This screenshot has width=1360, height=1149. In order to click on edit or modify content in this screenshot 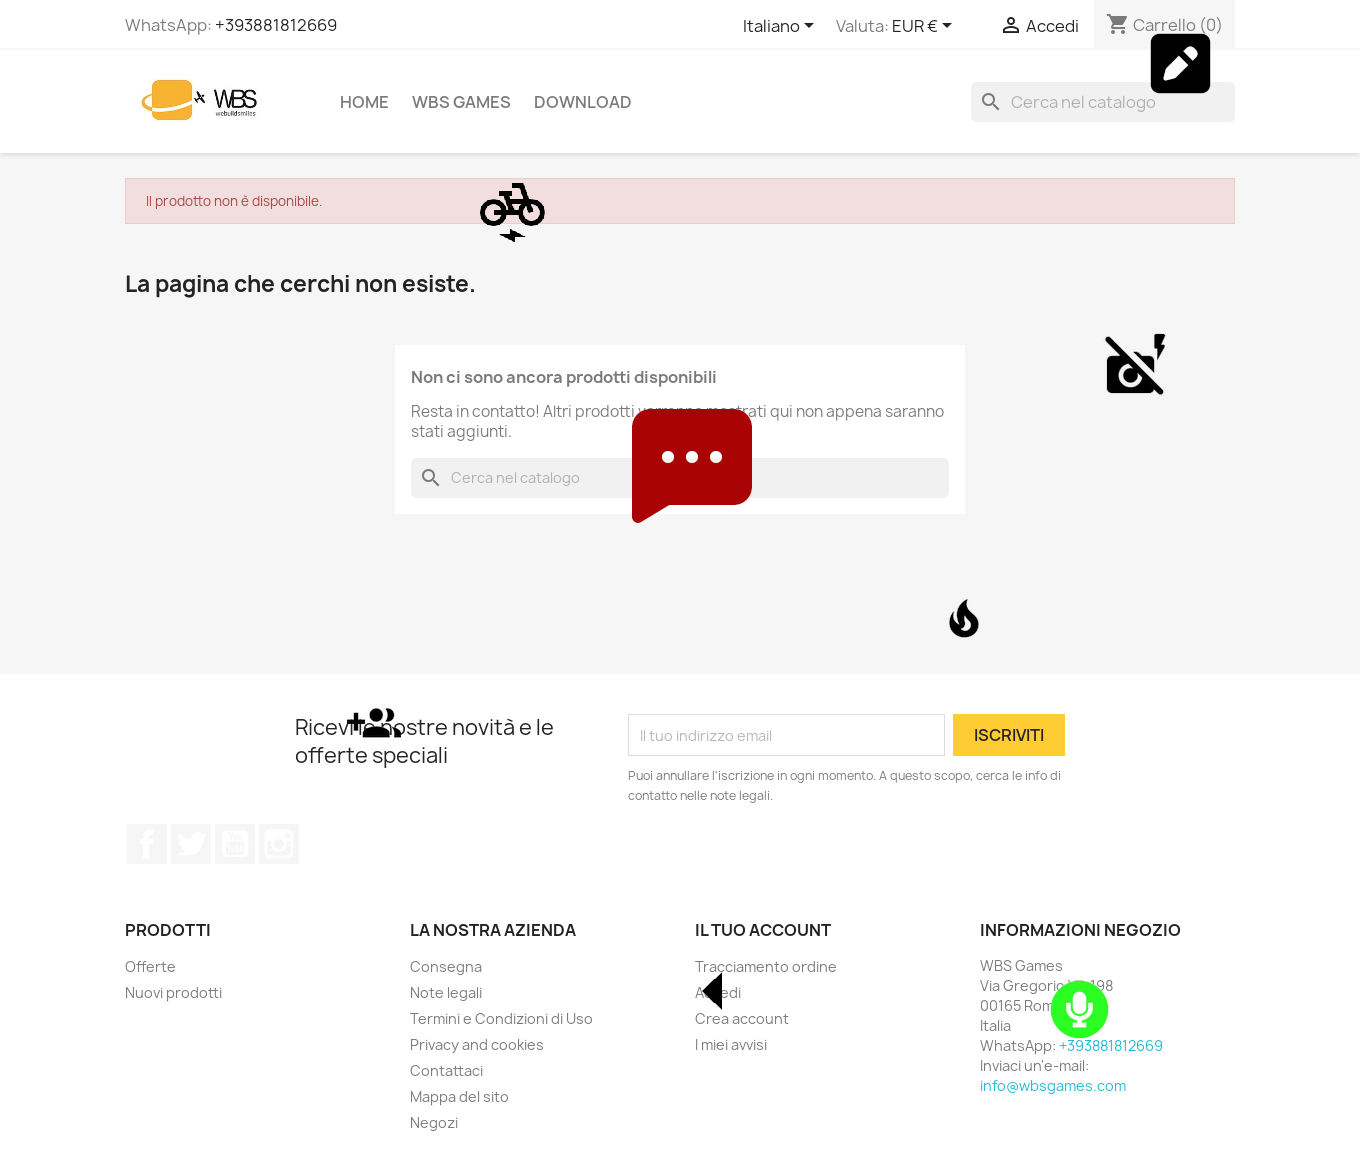, I will do `click(1180, 63)`.